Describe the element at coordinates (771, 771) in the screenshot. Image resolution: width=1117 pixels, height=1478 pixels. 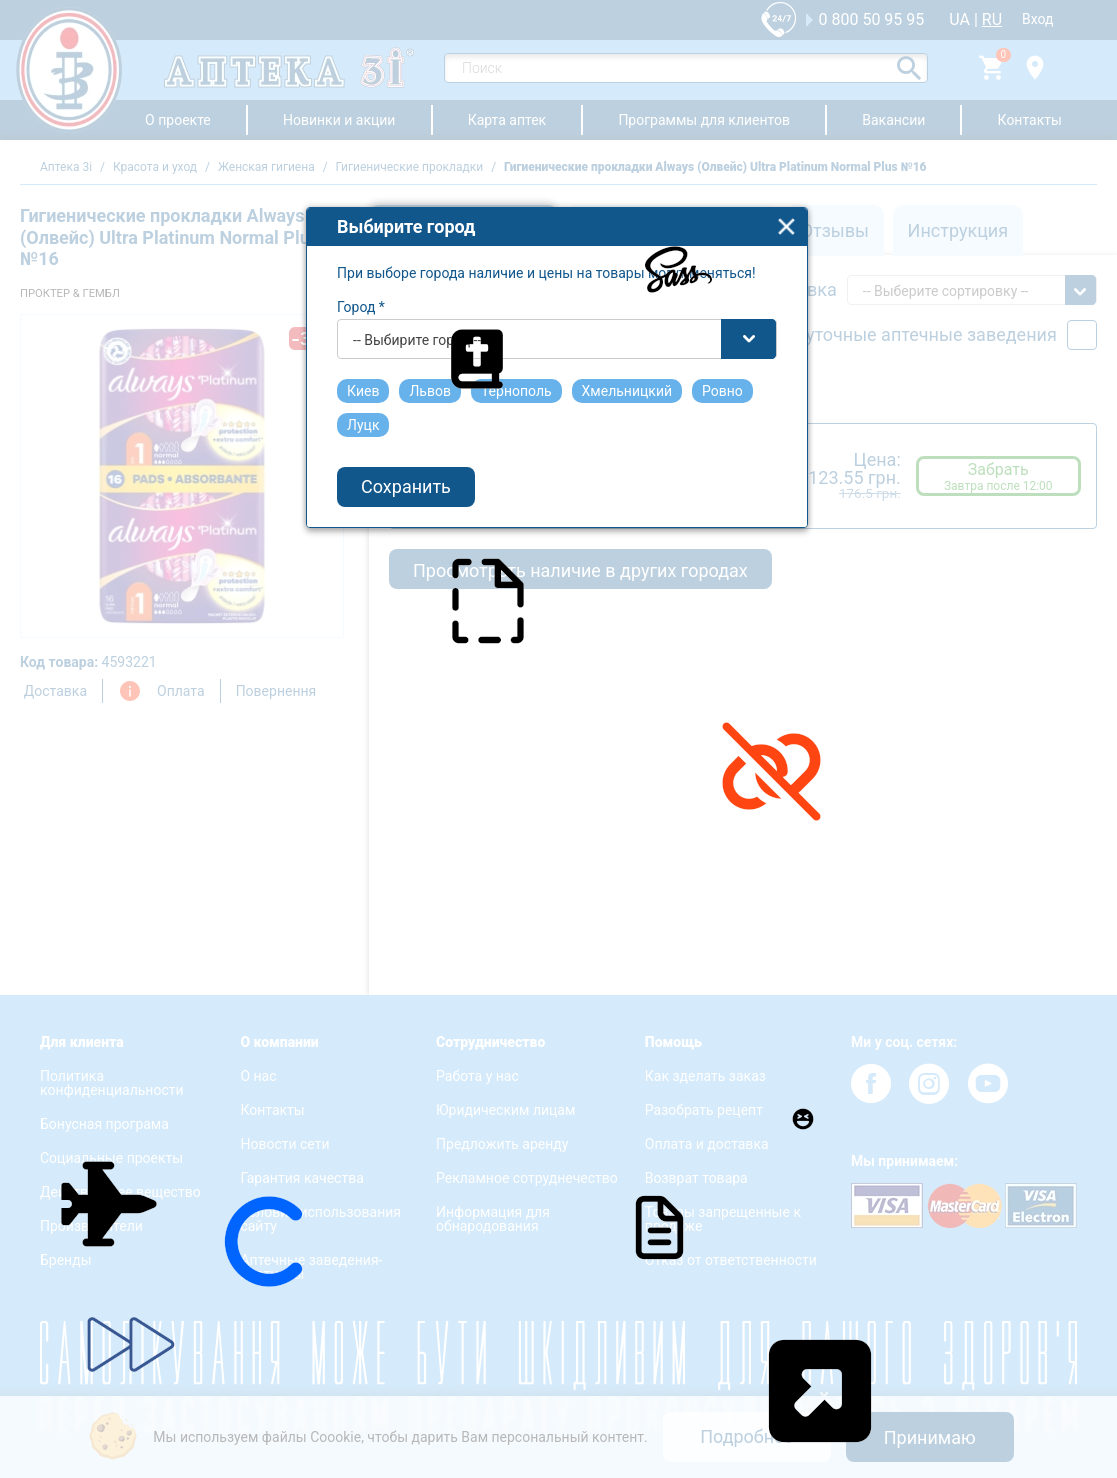
I see `indicates a broken or invalid link` at that location.